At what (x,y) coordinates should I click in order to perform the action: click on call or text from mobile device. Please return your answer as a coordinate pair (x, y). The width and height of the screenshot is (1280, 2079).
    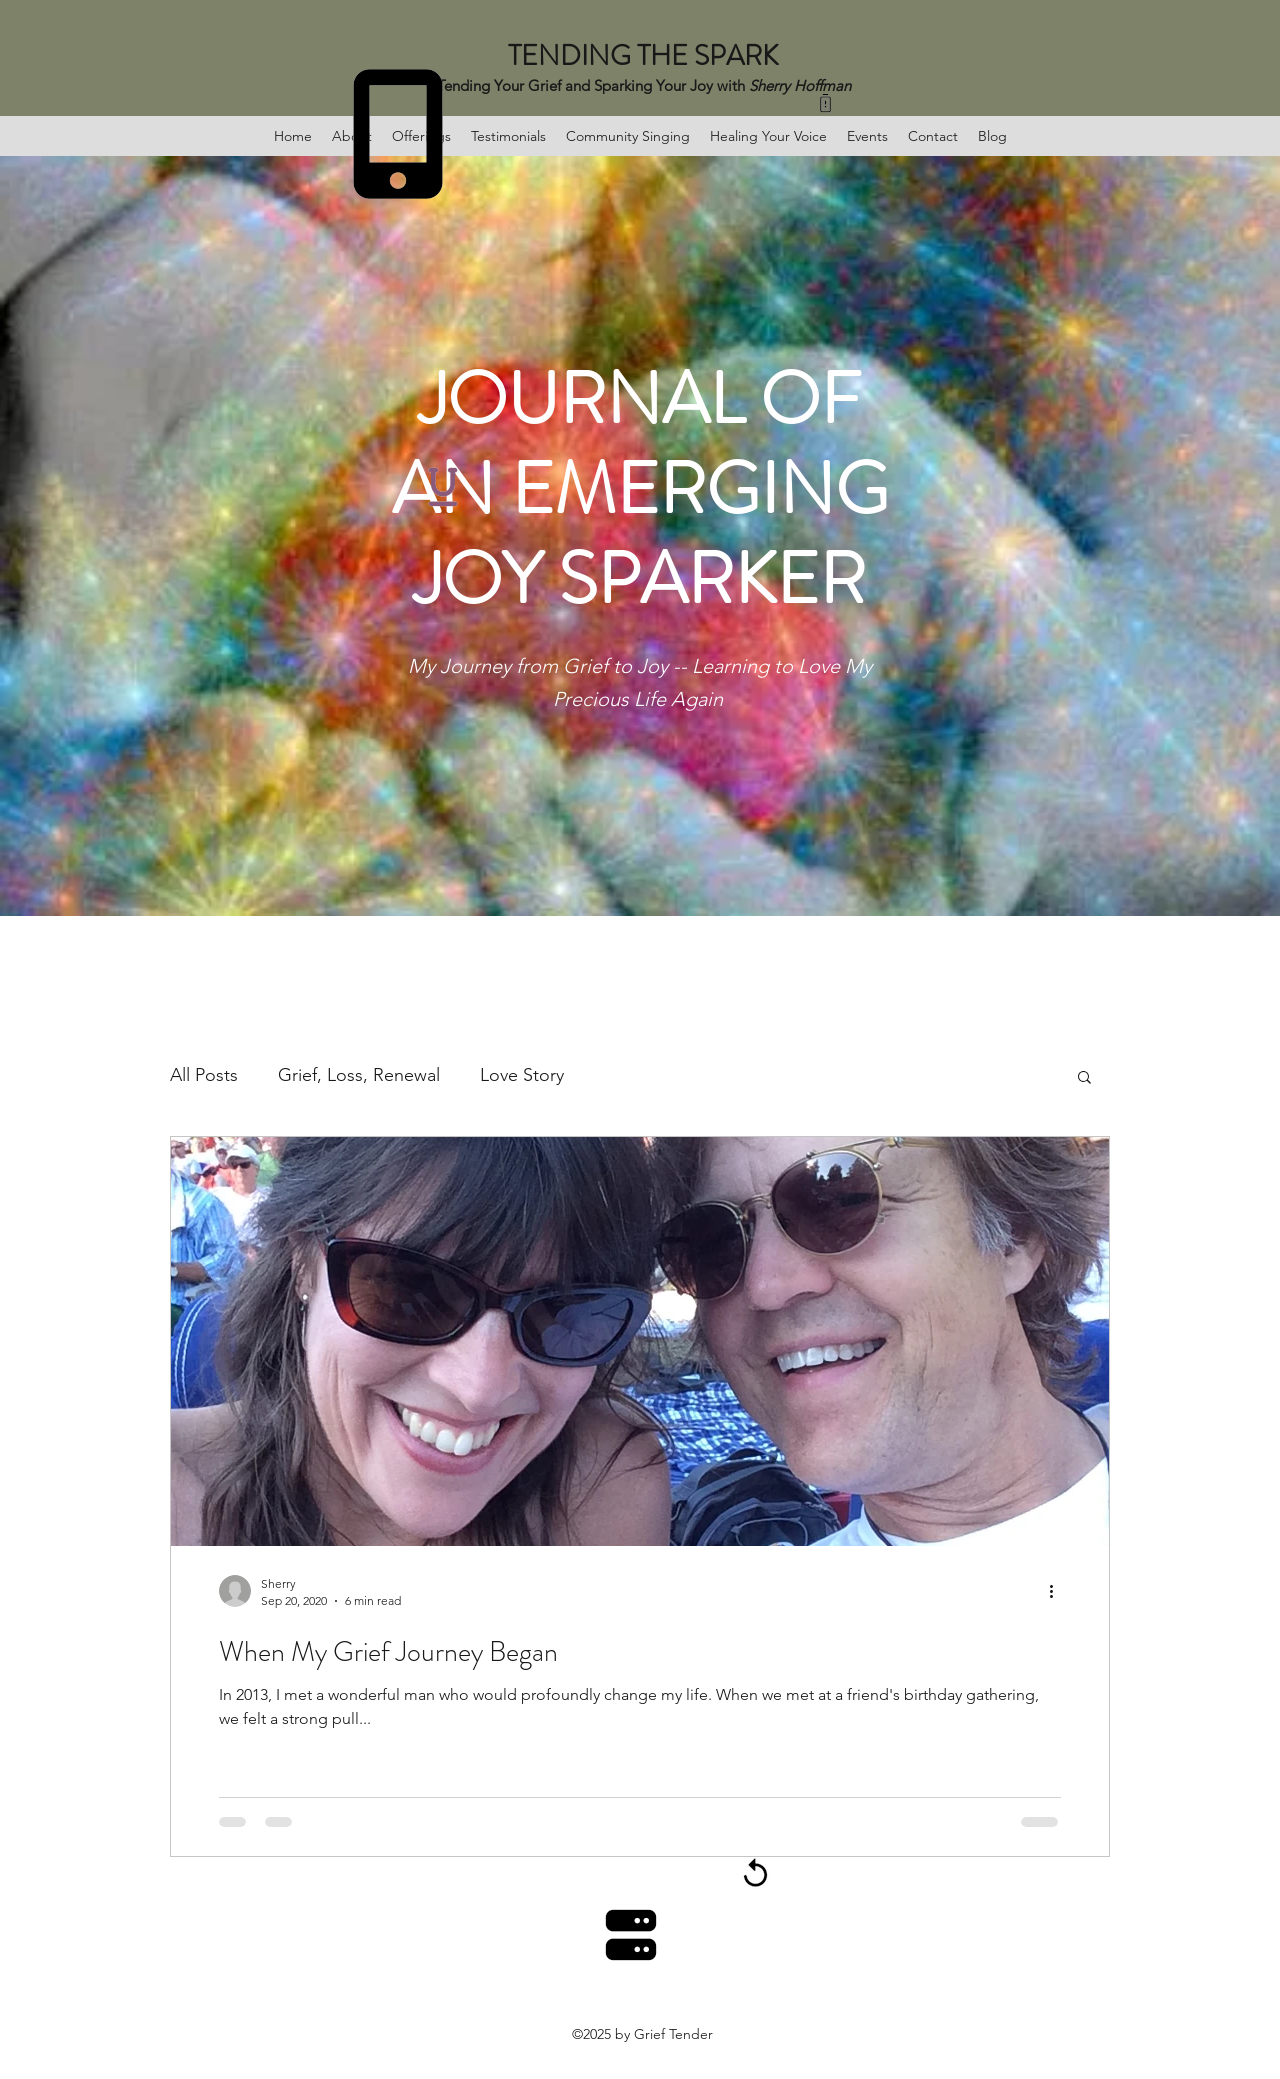
    Looking at the image, I should click on (398, 134).